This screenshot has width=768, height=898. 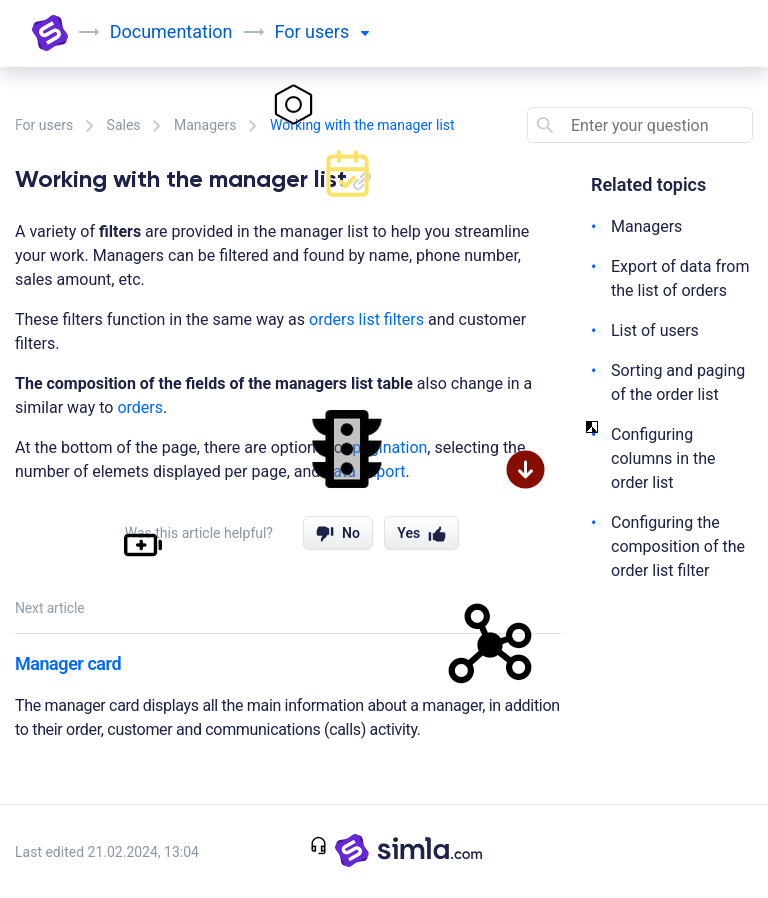 What do you see at coordinates (347, 449) in the screenshot?
I see `view traffic conditions on map` at bounding box center [347, 449].